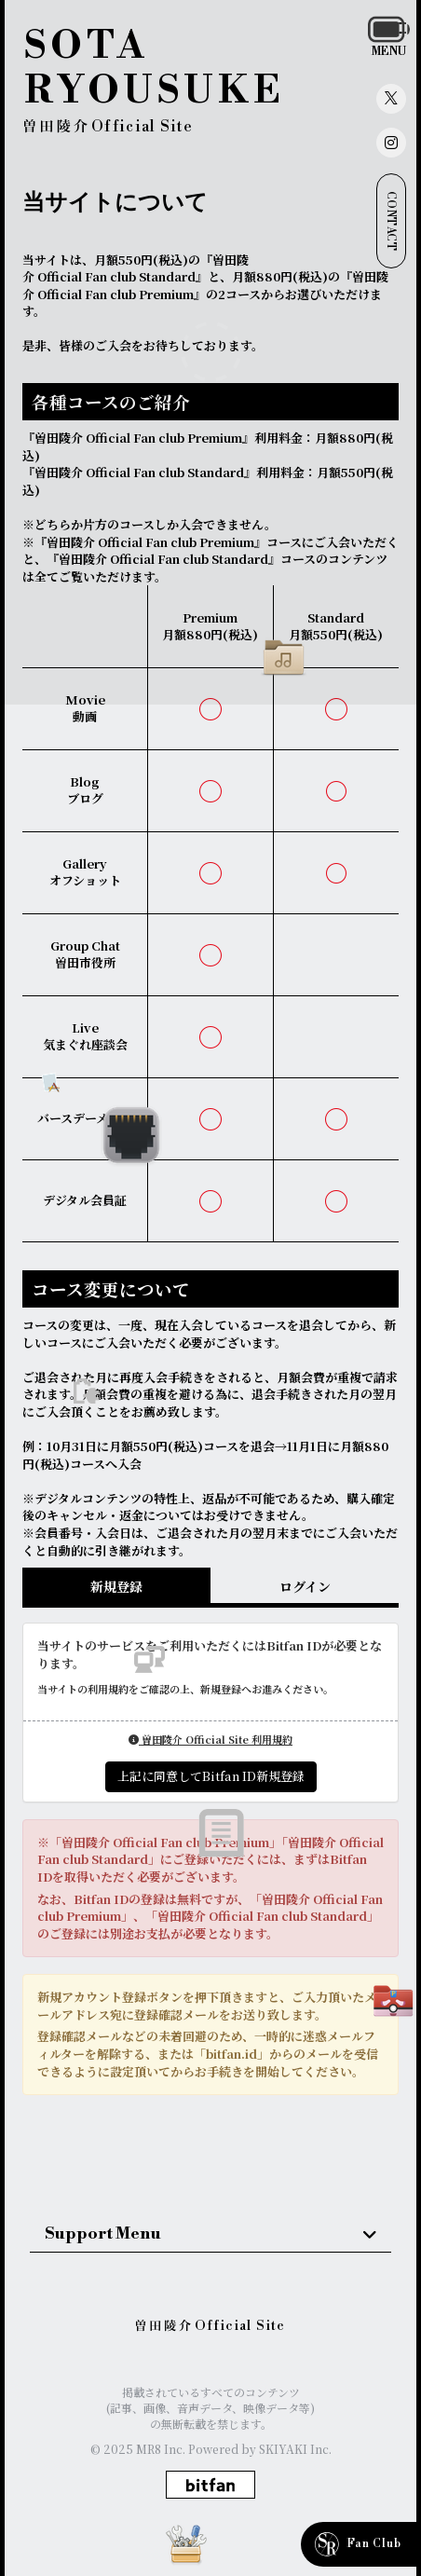 This screenshot has height=2576, width=421. Describe the element at coordinates (86, 1391) in the screenshot. I see `access power management settings` at that location.